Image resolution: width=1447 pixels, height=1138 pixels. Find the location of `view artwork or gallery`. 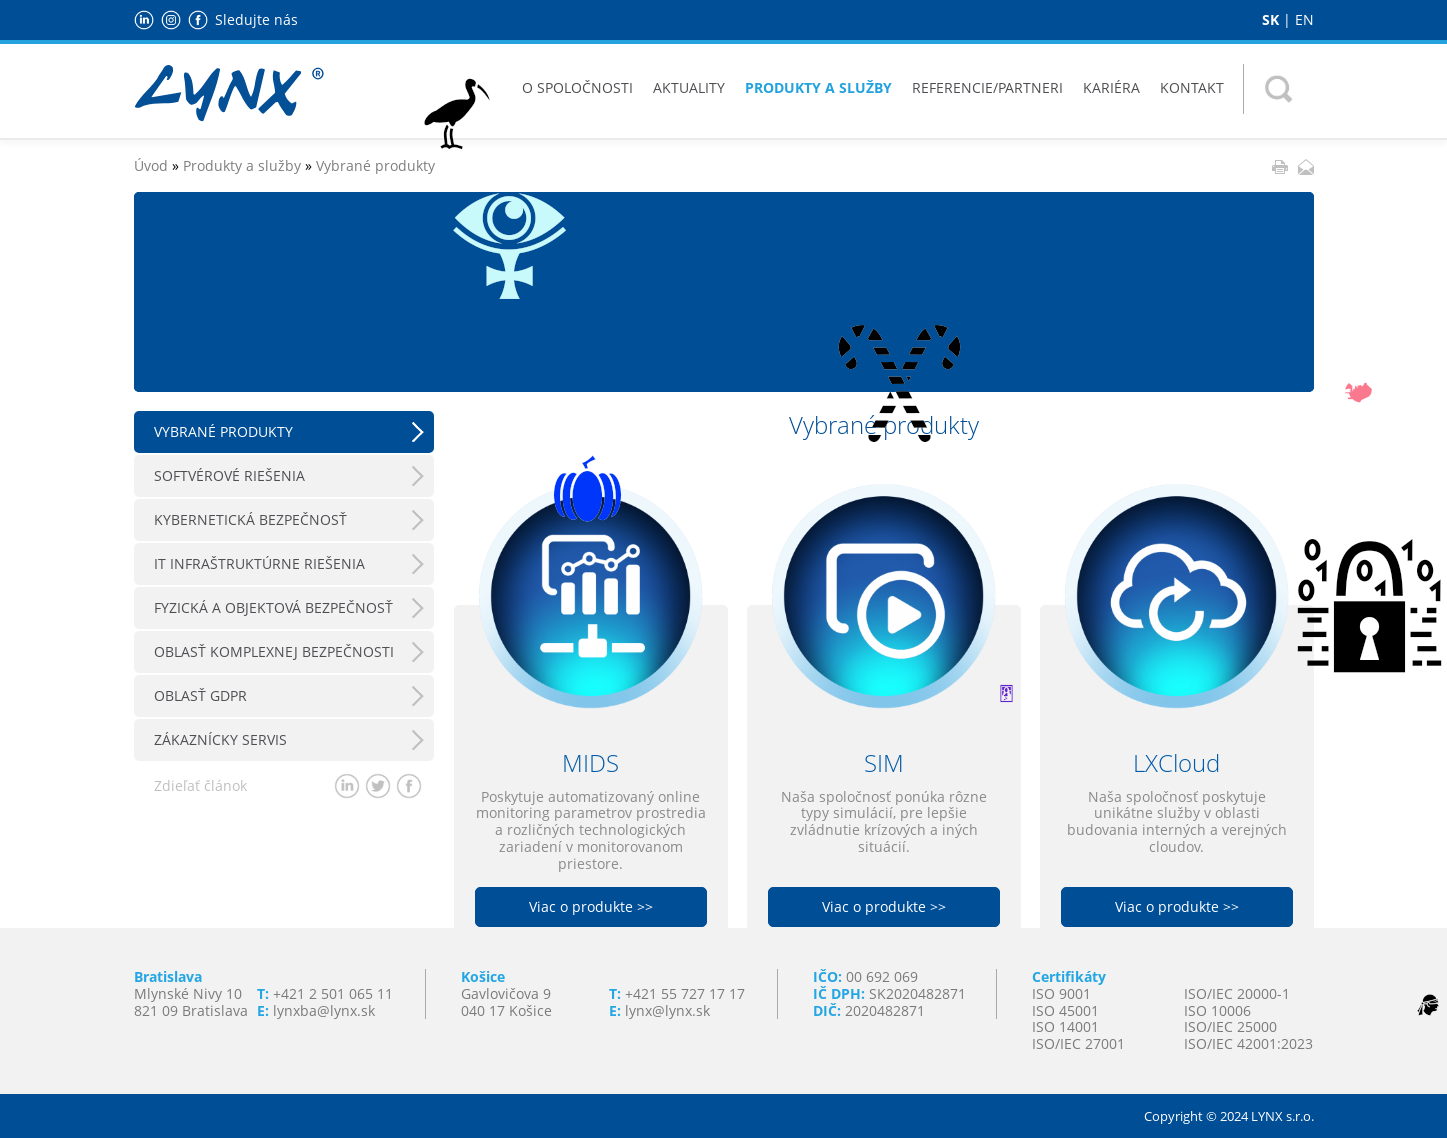

view artwork or gallery is located at coordinates (1006, 693).